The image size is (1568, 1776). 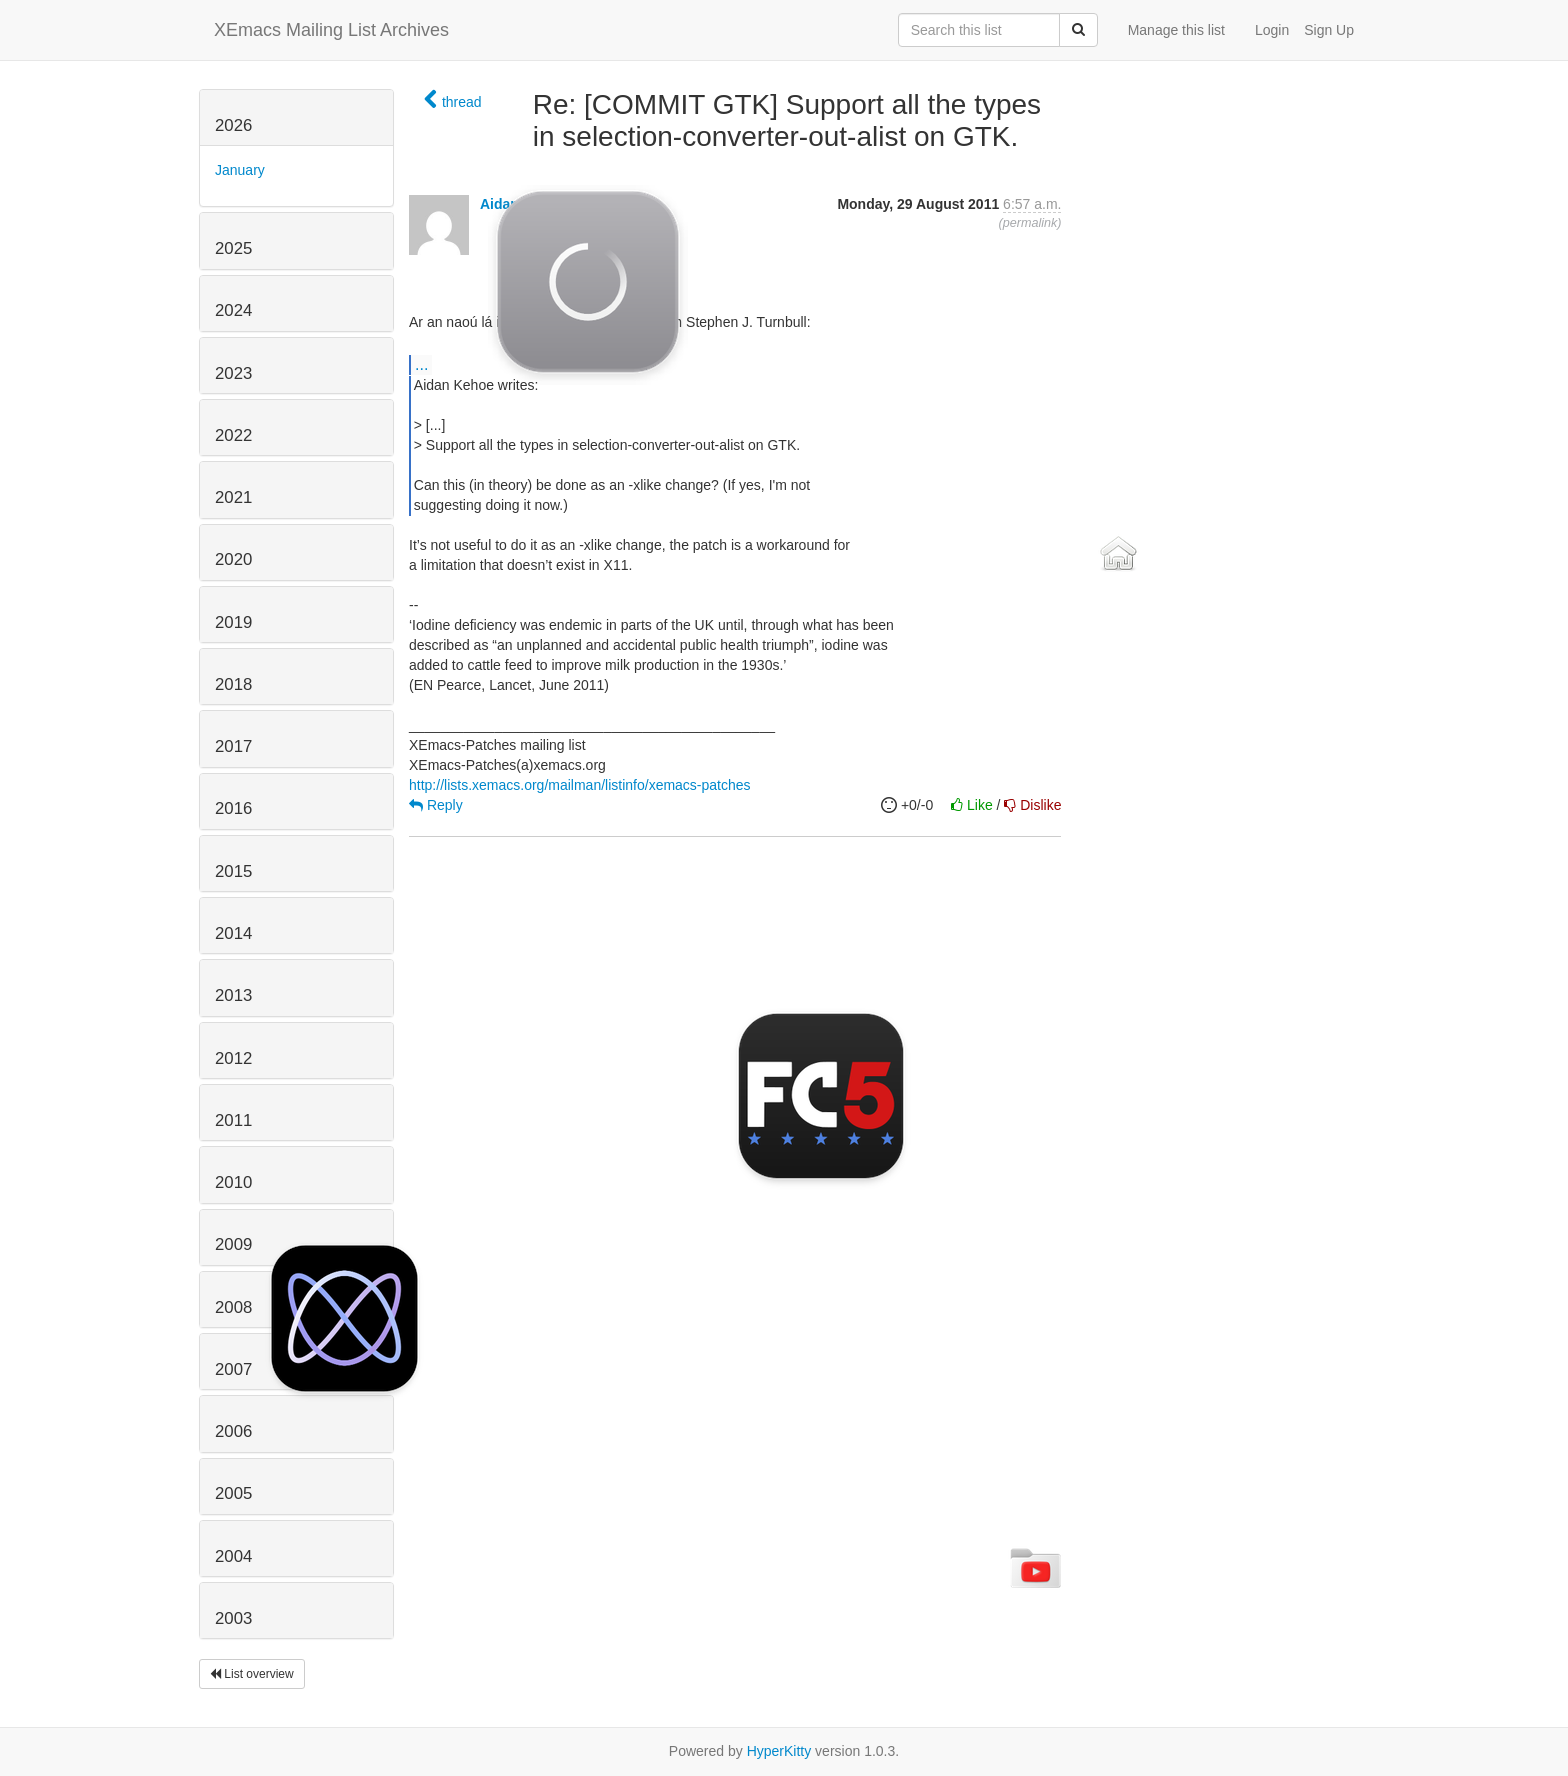 What do you see at coordinates (821, 1096) in the screenshot?
I see `launch far cry 5 game` at bounding box center [821, 1096].